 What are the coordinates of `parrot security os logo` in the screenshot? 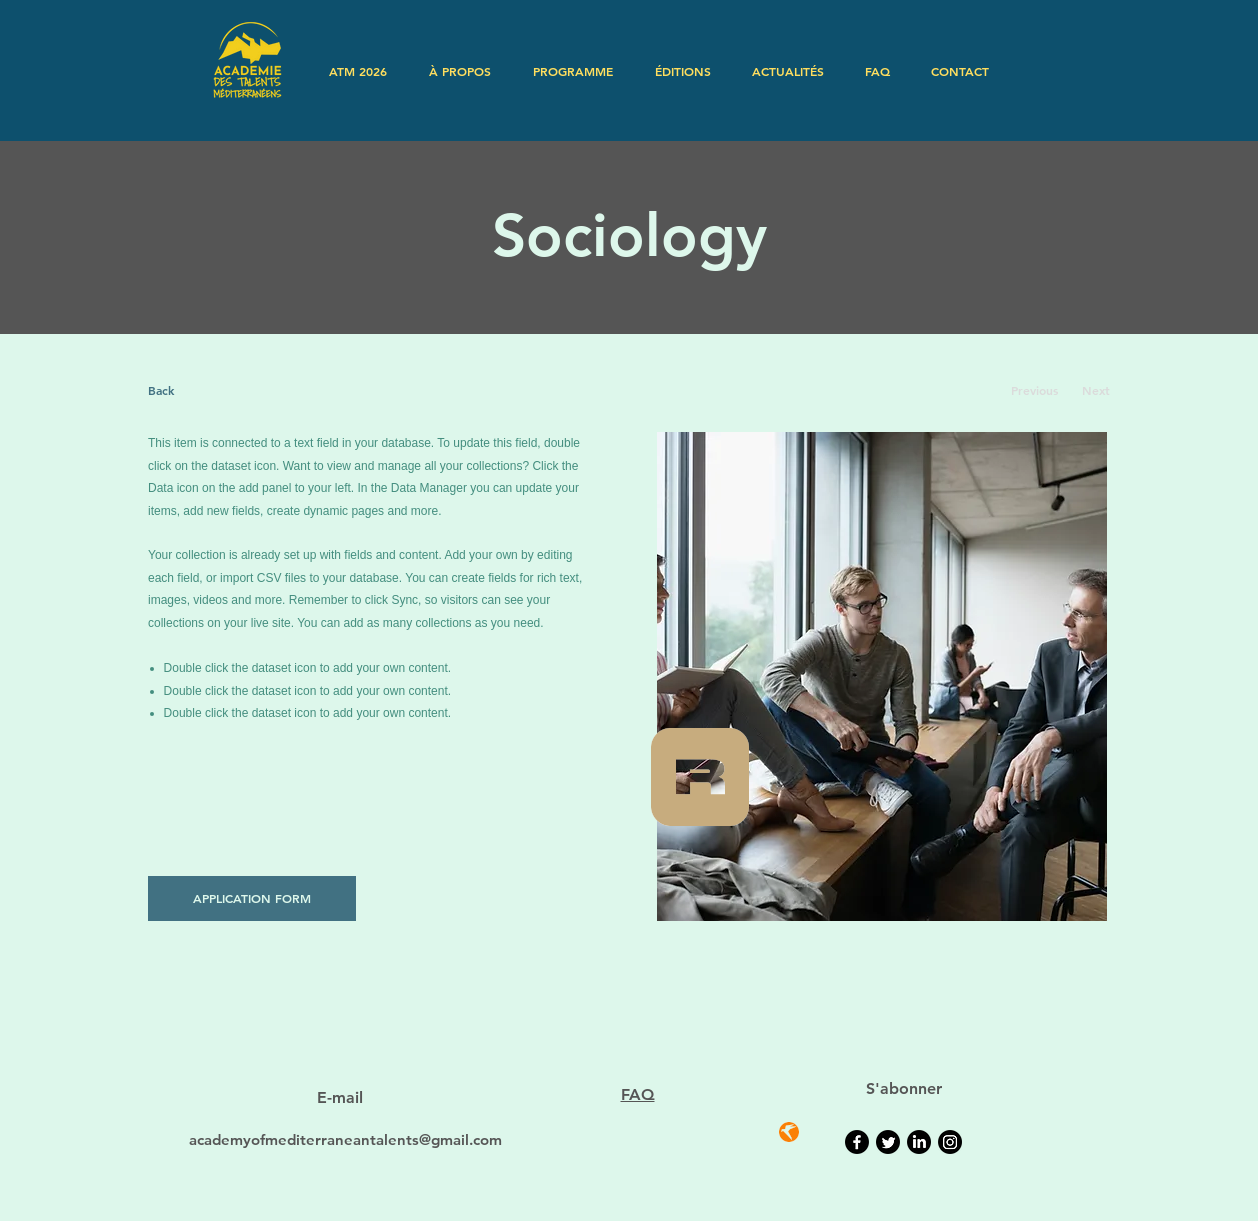 It's located at (789, 1132).